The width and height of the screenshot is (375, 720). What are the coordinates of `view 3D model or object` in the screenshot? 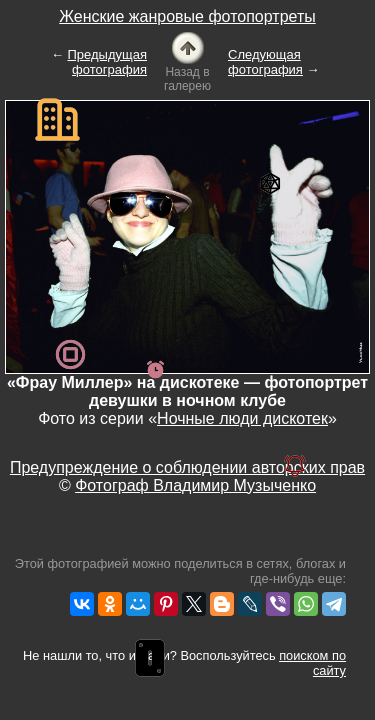 It's located at (270, 183).